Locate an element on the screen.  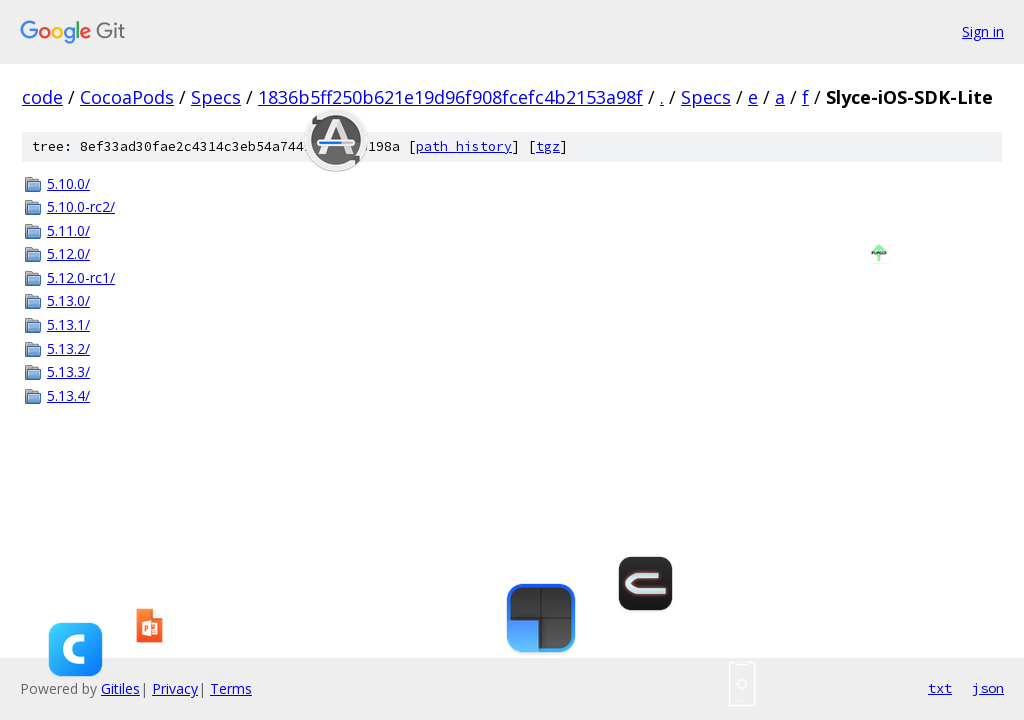
open the Cura 3D printing slicer application is located at coordinates (75, 649).